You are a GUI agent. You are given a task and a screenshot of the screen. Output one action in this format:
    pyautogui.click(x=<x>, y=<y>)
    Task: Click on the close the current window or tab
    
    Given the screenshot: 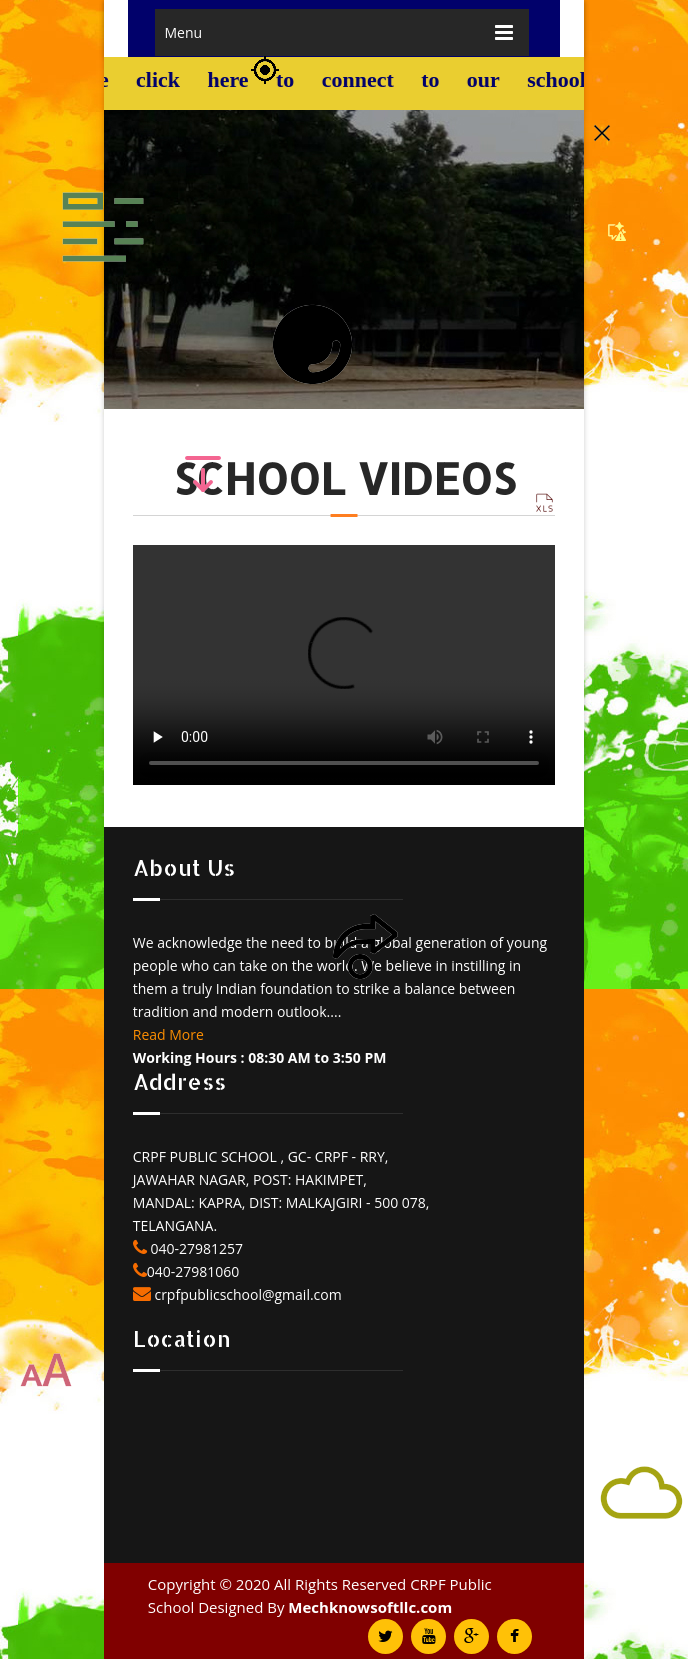 What is the action you would take?
    pyautogui.click(x=602, y=133)
    